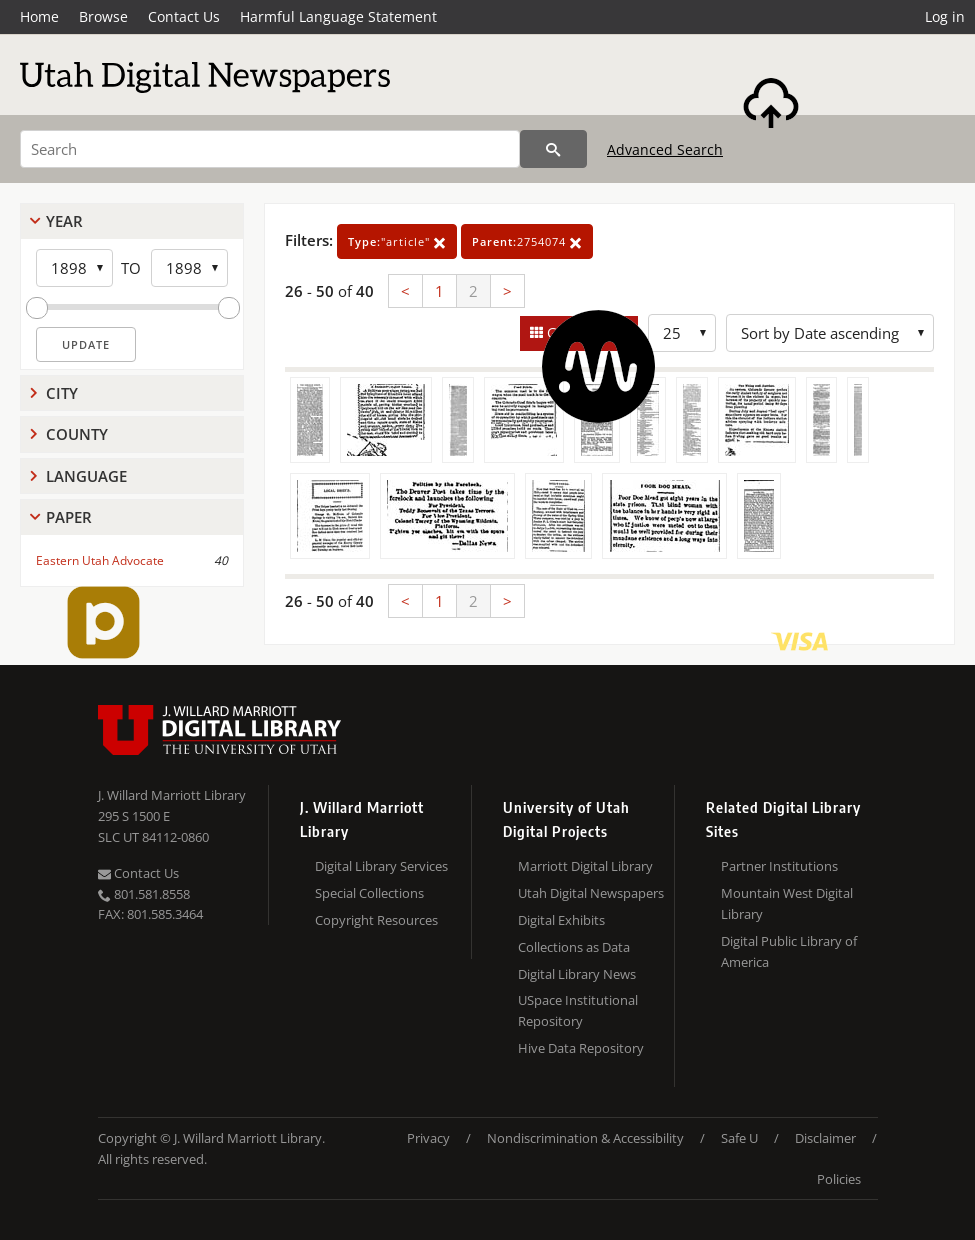  What do you see at coordinates (103, 622) in the screenshot?
I see `open pixiv app` at bounding box center [103, 622].